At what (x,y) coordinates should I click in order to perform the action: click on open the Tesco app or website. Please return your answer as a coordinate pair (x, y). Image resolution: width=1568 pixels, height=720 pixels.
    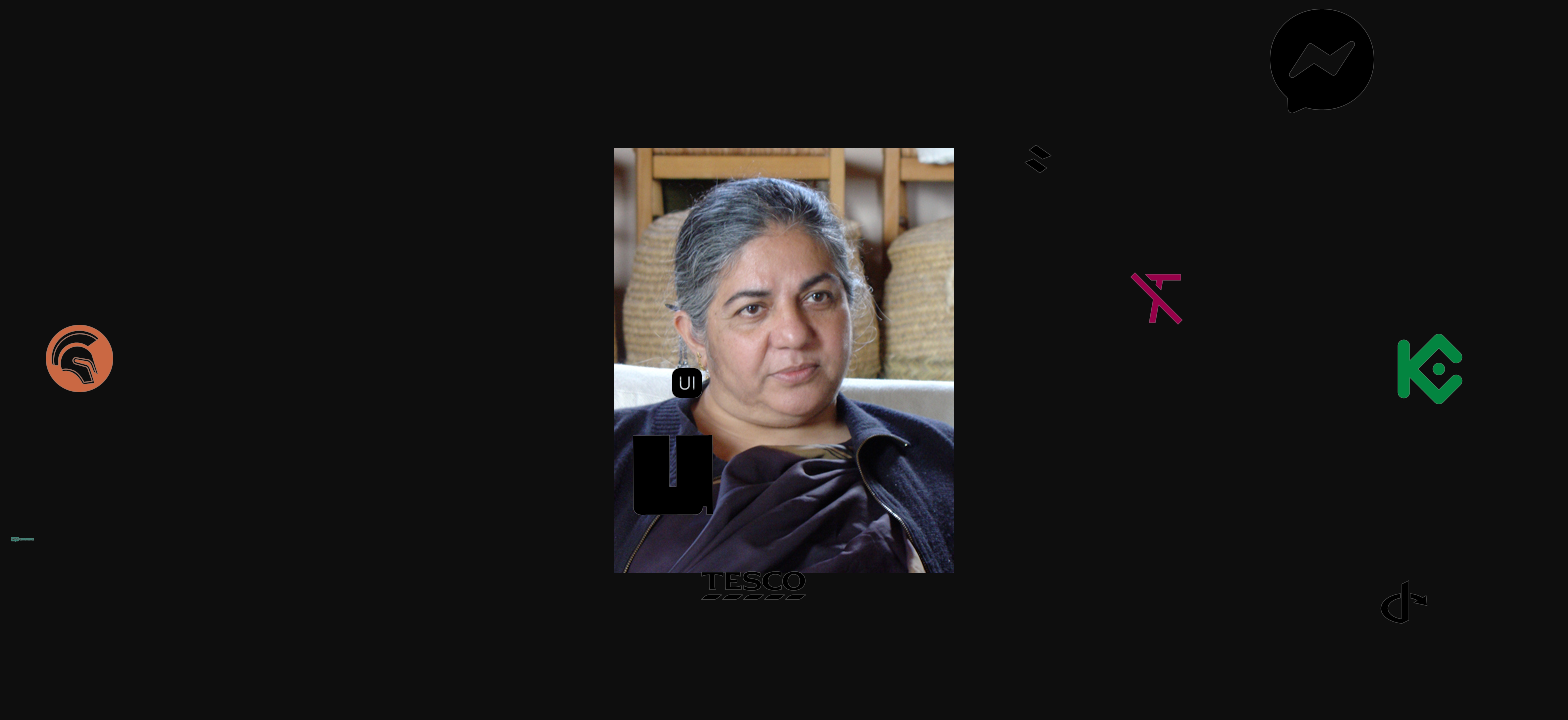
    Looking at the image, I should click on (753, 585).